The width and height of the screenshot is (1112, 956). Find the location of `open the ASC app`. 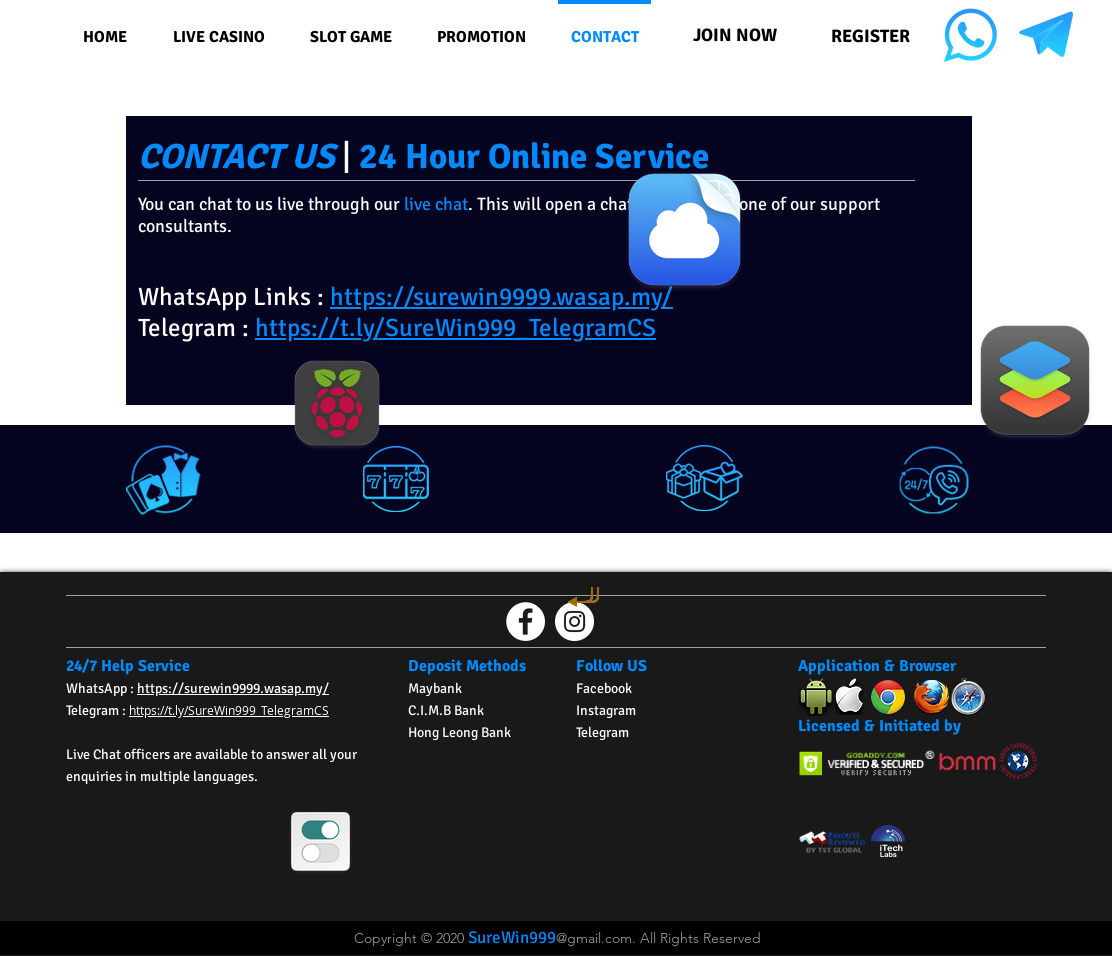

open the ASC app is located at coordinates (1035, 380).